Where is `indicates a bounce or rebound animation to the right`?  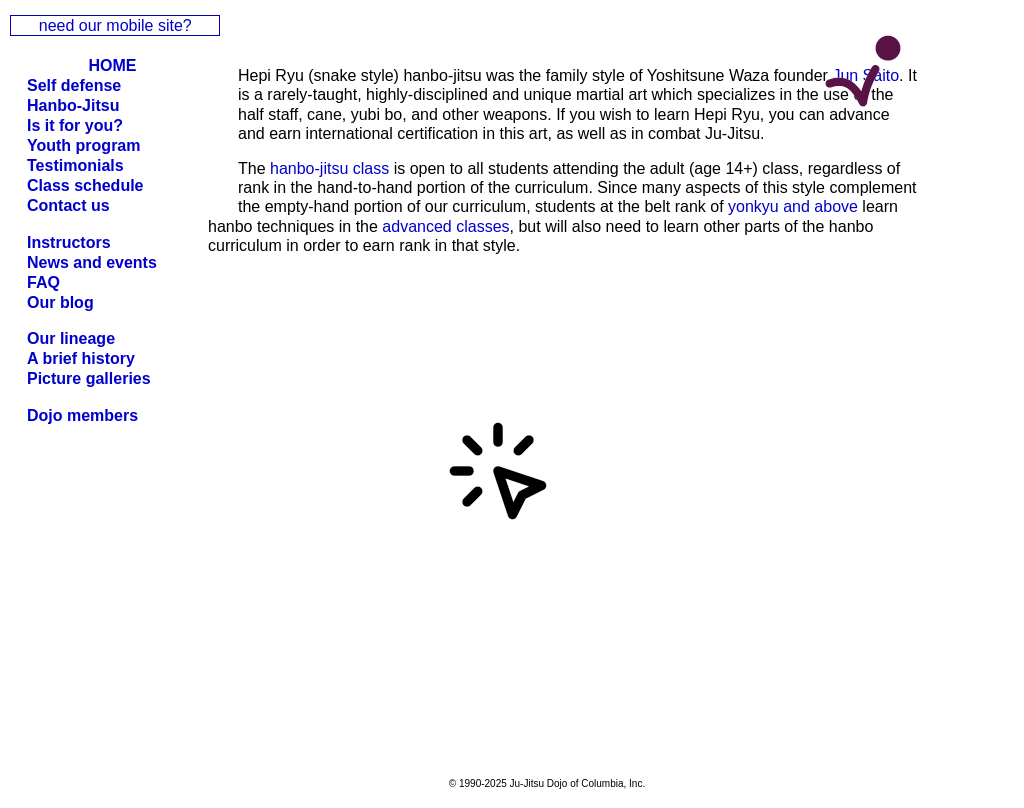 indicates a bounce or rebound animation to the right is located at coordinates (863, 69).